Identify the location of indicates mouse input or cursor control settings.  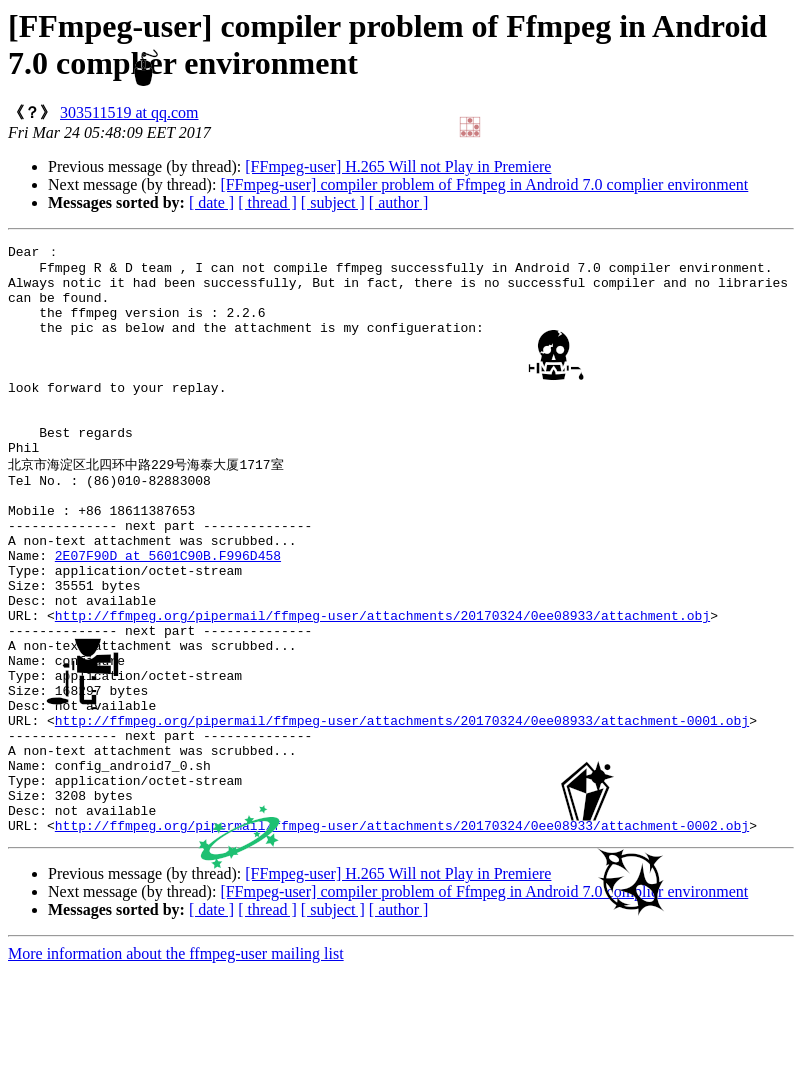
(145, 68).